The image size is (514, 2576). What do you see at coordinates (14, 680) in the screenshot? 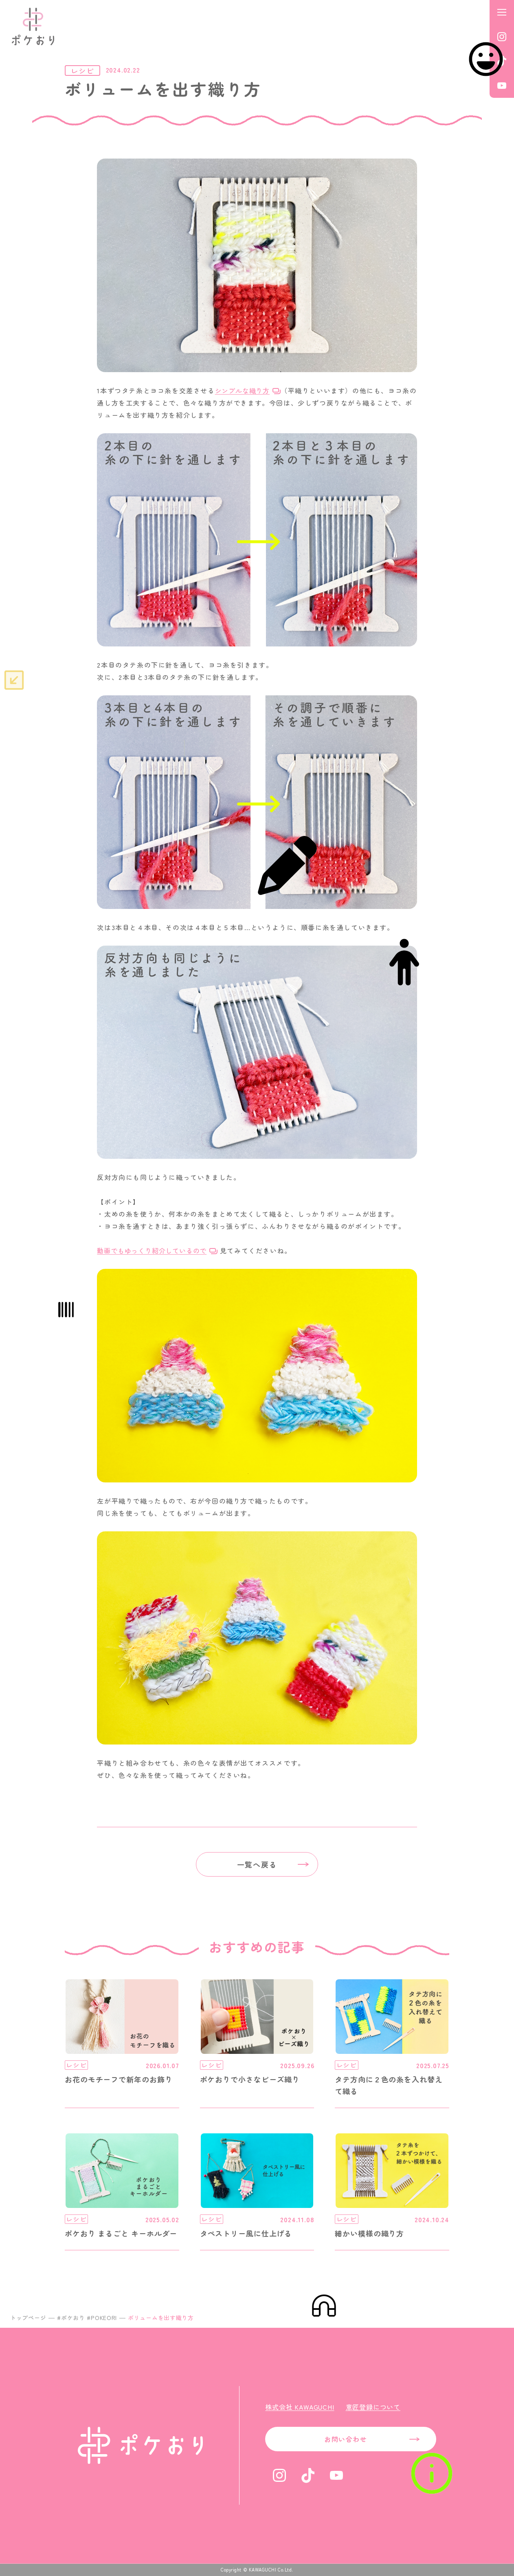
I see `move content to bottom-left corner` at bounding box center [14, 680].